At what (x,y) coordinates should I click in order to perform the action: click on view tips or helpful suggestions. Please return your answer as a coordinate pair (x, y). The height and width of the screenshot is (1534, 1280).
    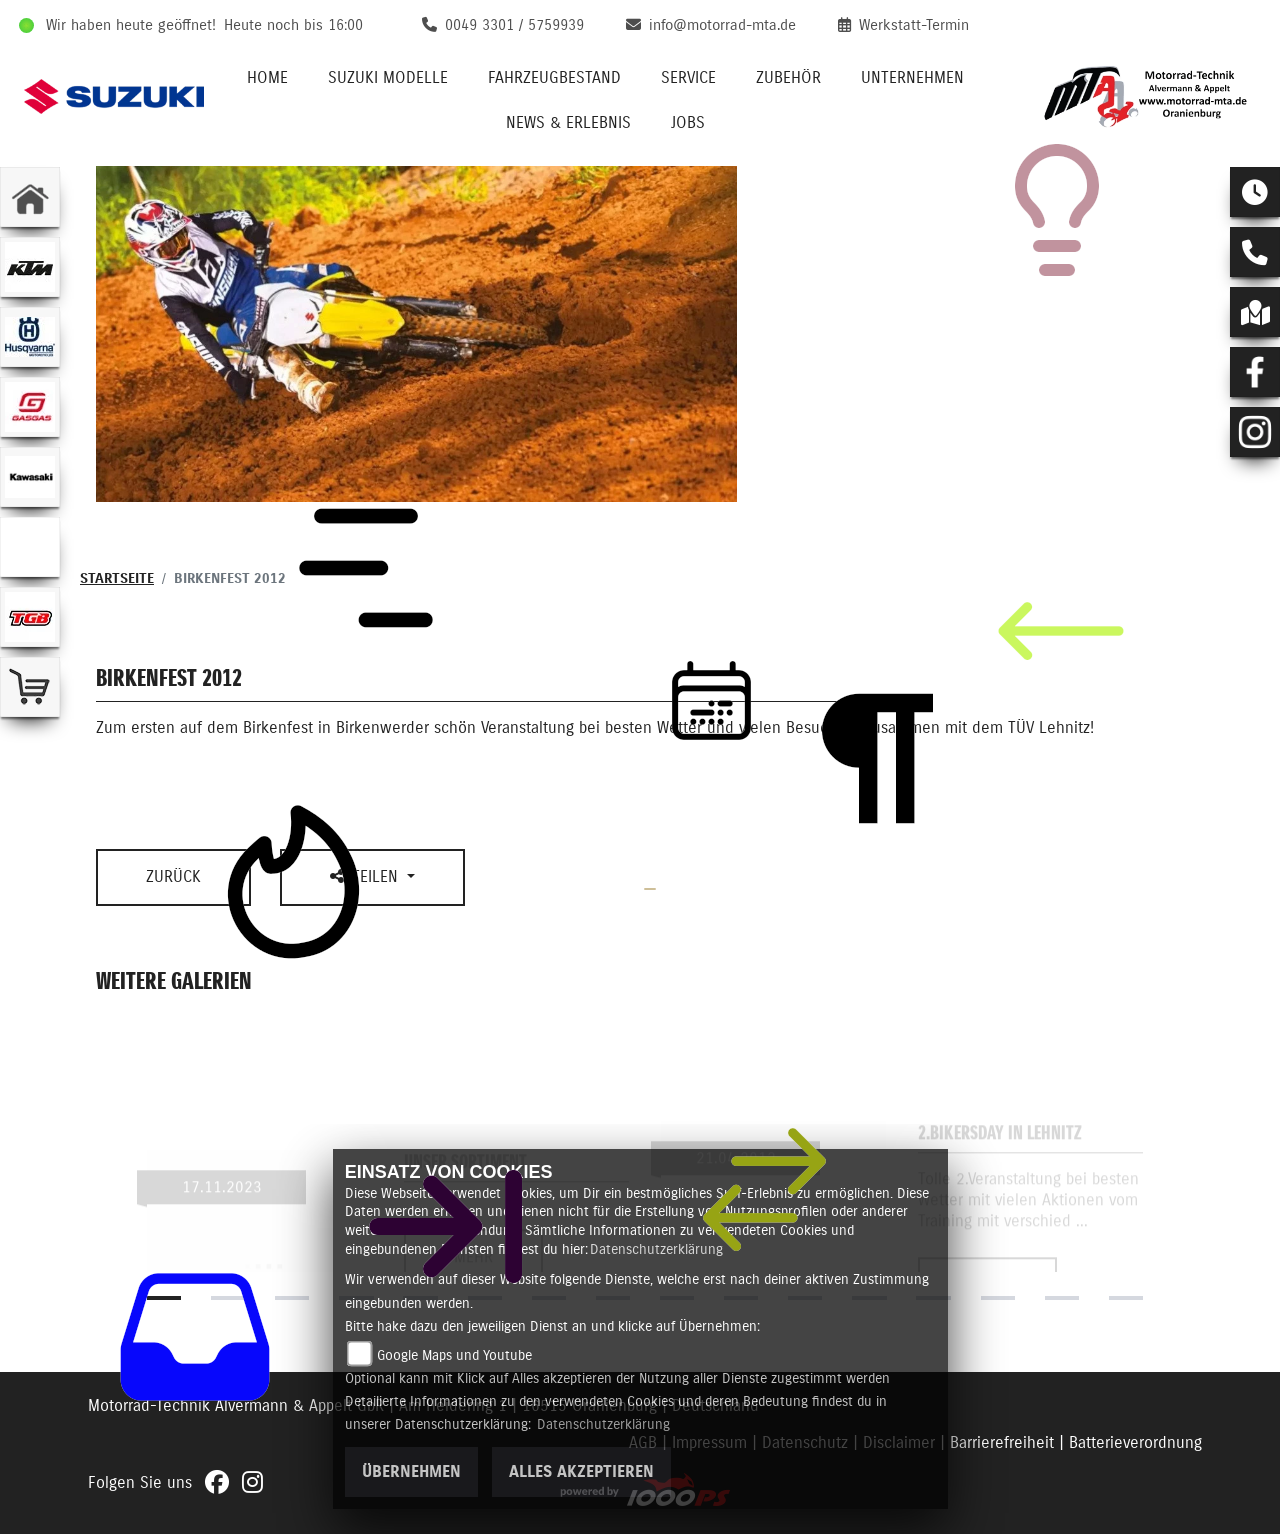
    Looking at the image, I should click on (1057, 210).